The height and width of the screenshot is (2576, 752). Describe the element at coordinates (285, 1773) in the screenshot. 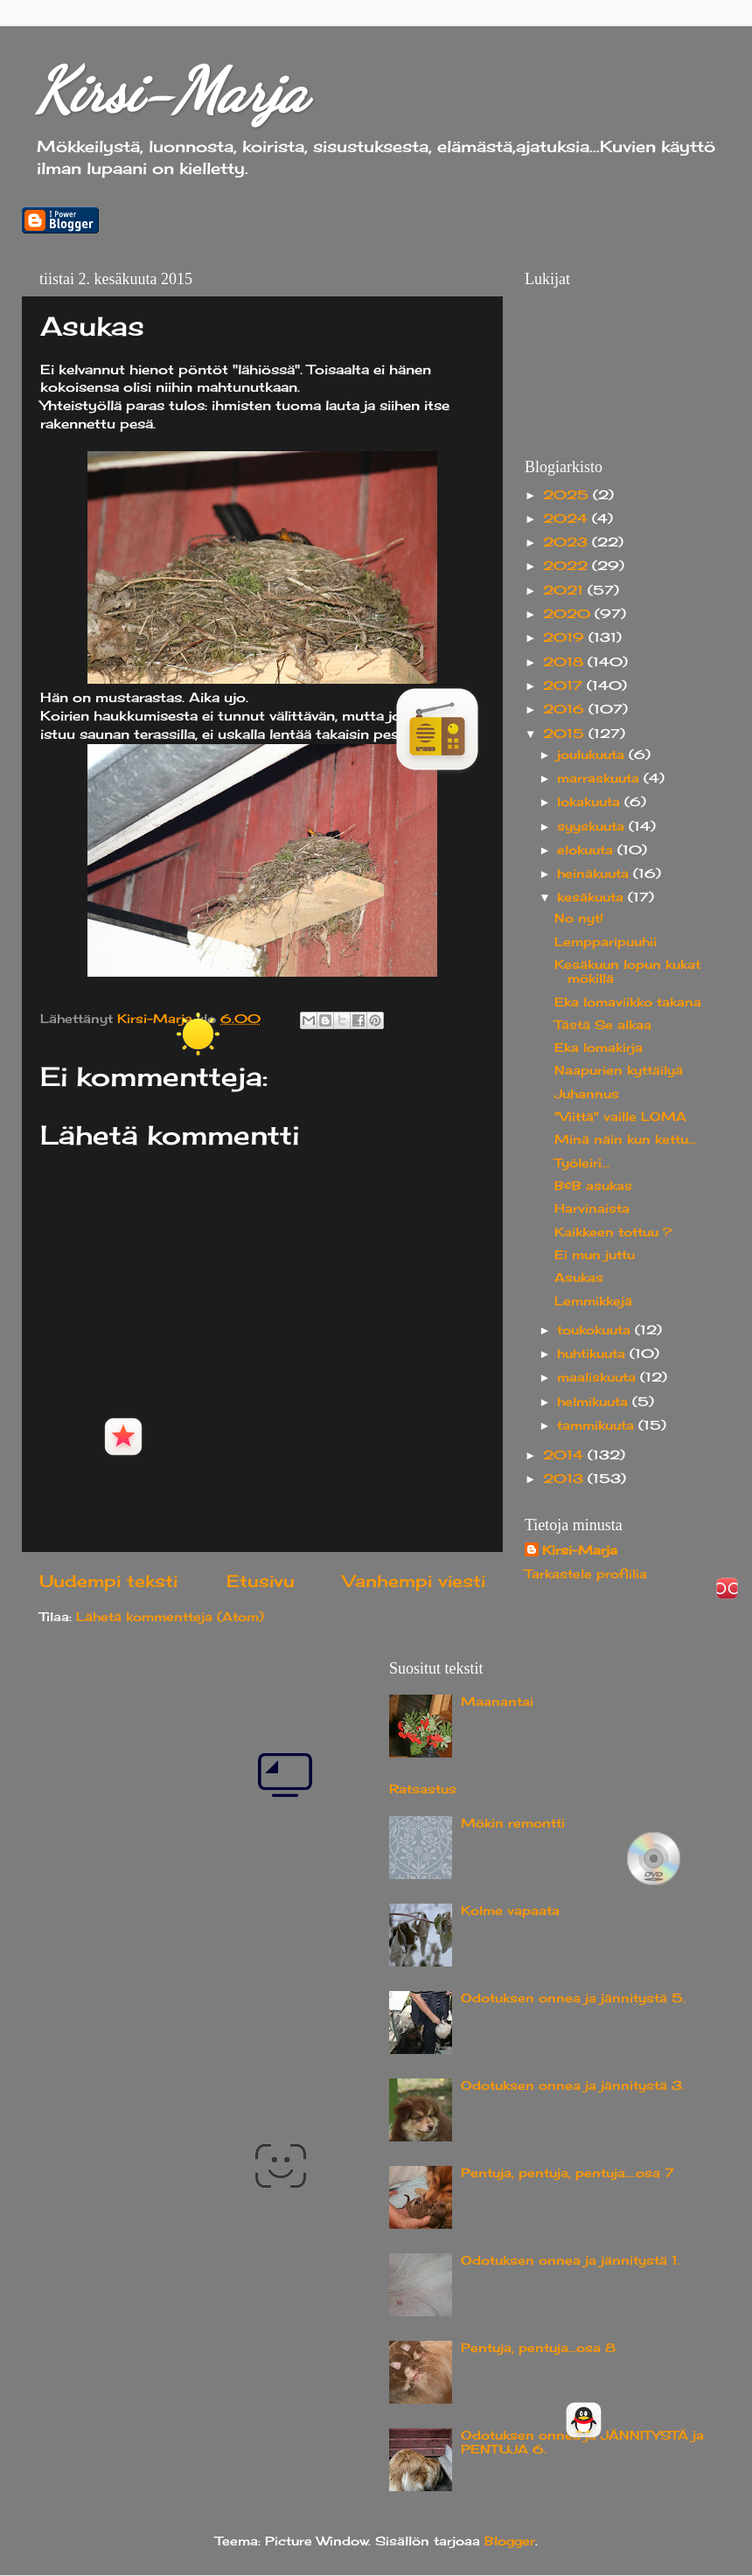

I see `change desktop wallpaper settings` at that location.